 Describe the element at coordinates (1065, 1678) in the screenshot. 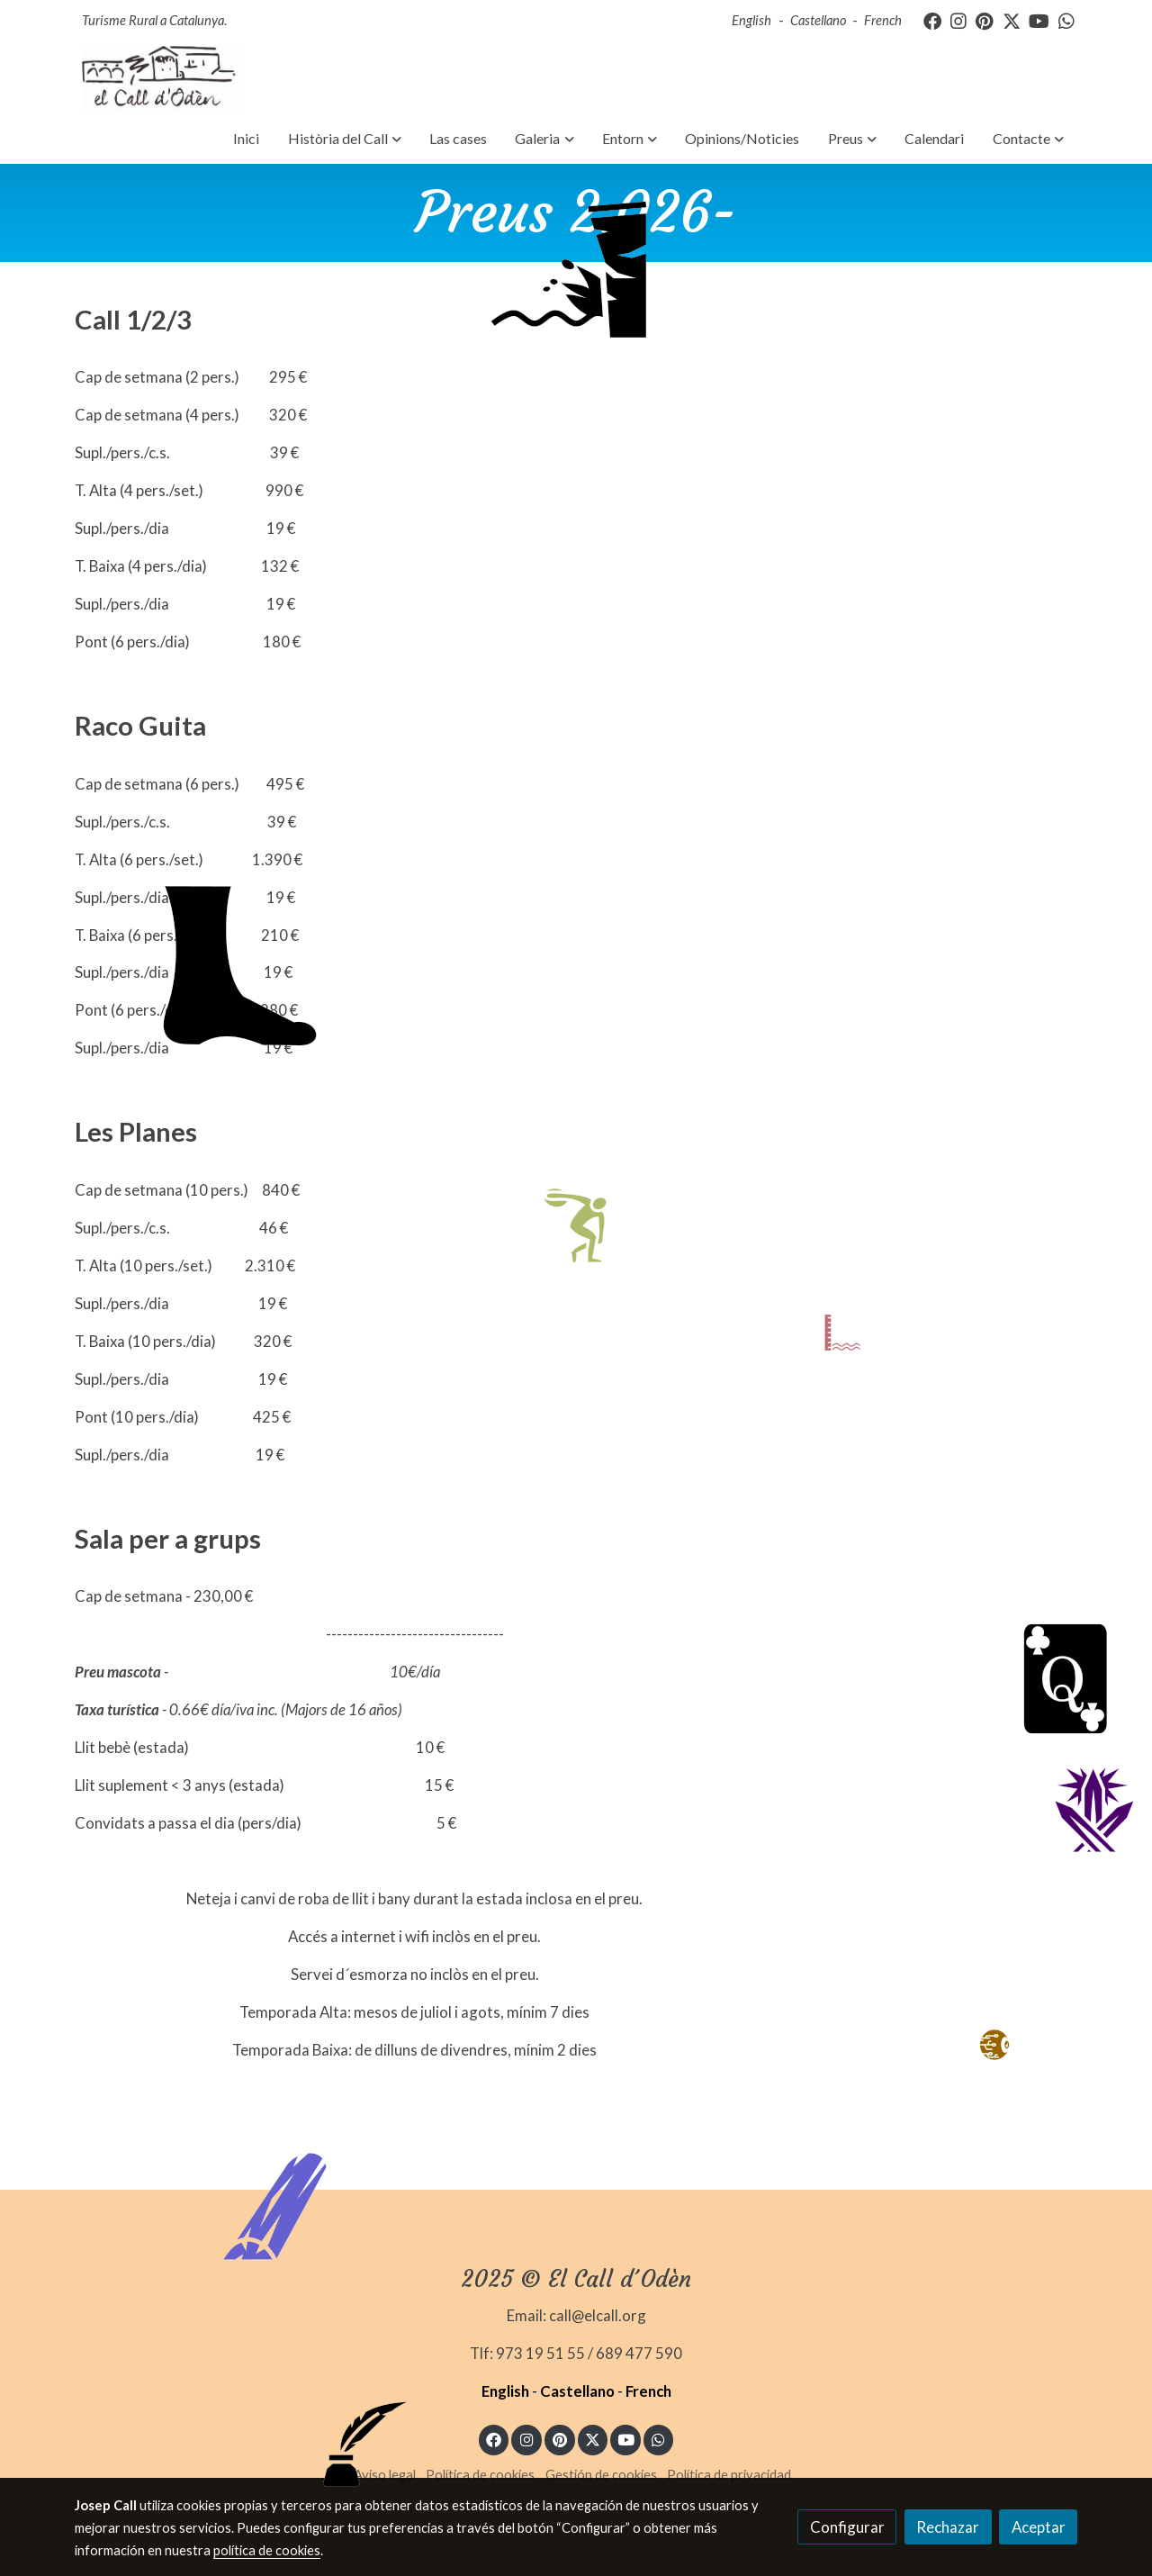

I see `queen of clubs playing card` at that location.